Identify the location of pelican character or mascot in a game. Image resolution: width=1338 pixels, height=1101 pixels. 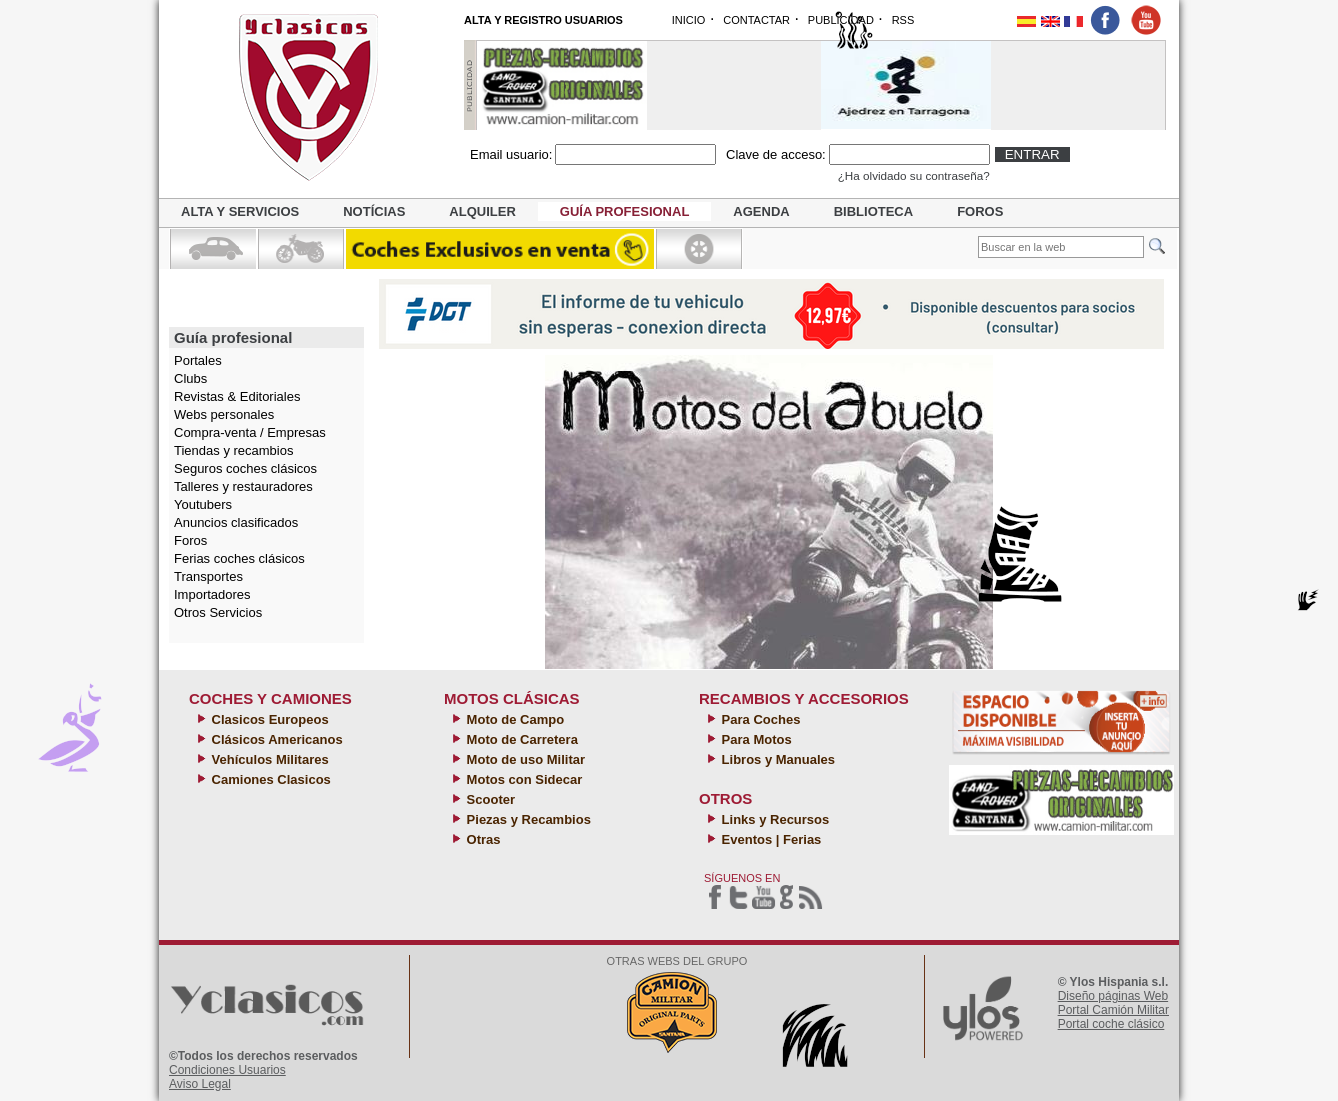
(73, 727).